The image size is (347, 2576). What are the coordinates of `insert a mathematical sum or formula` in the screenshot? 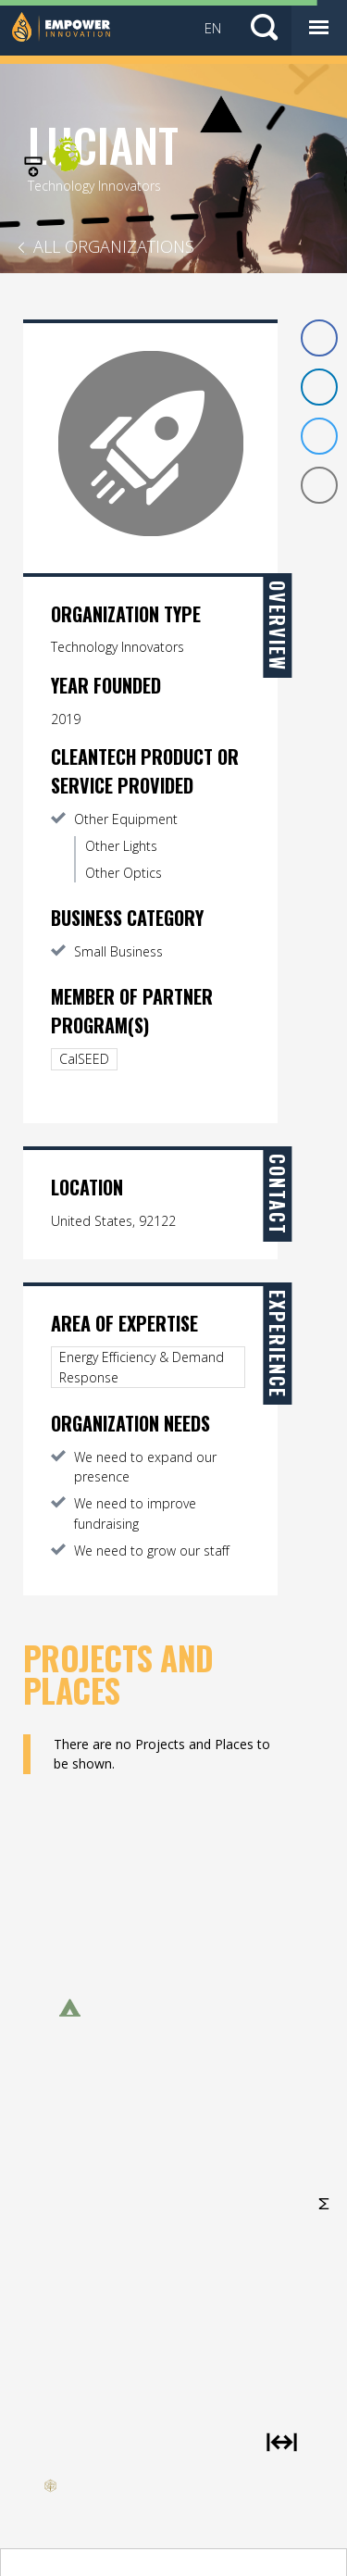 It's located at (324, 2204).